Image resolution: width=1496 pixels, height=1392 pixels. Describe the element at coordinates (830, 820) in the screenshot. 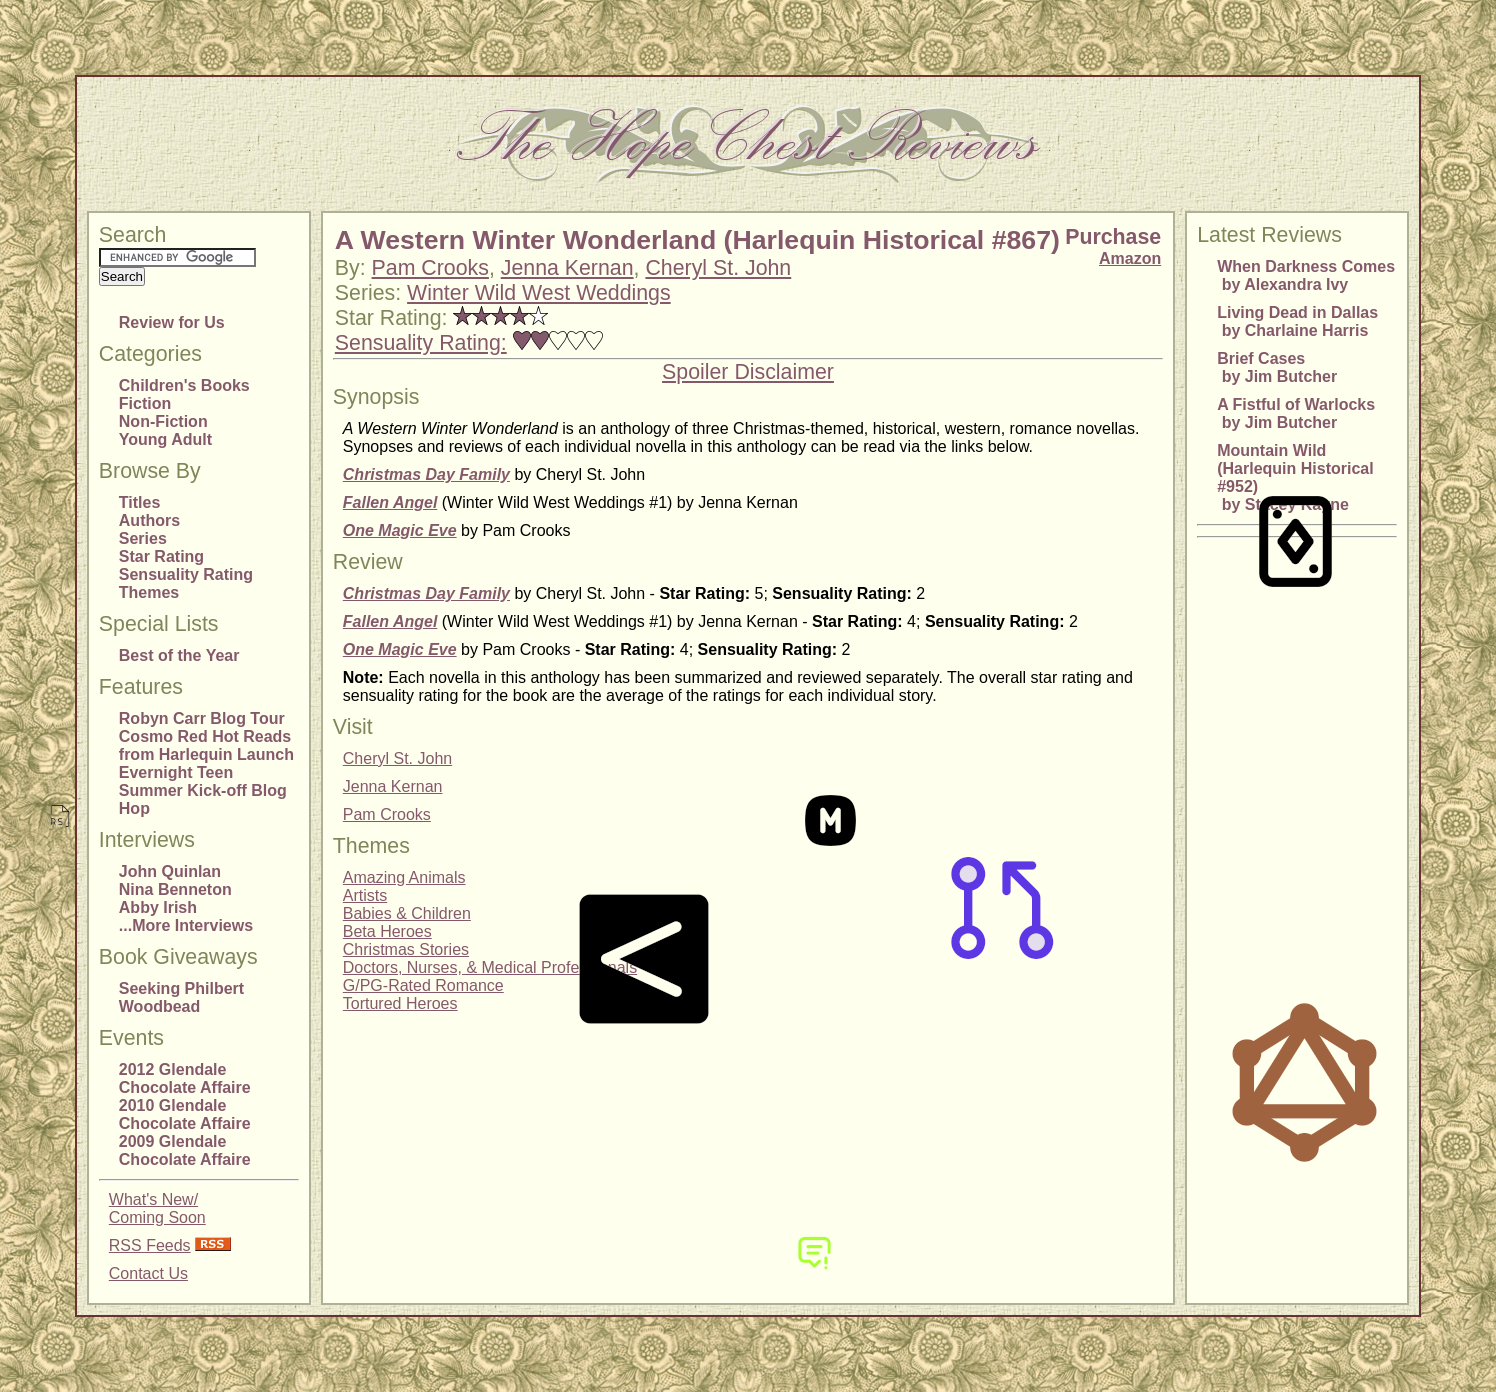

I see `access menu or main navigation` at that location.